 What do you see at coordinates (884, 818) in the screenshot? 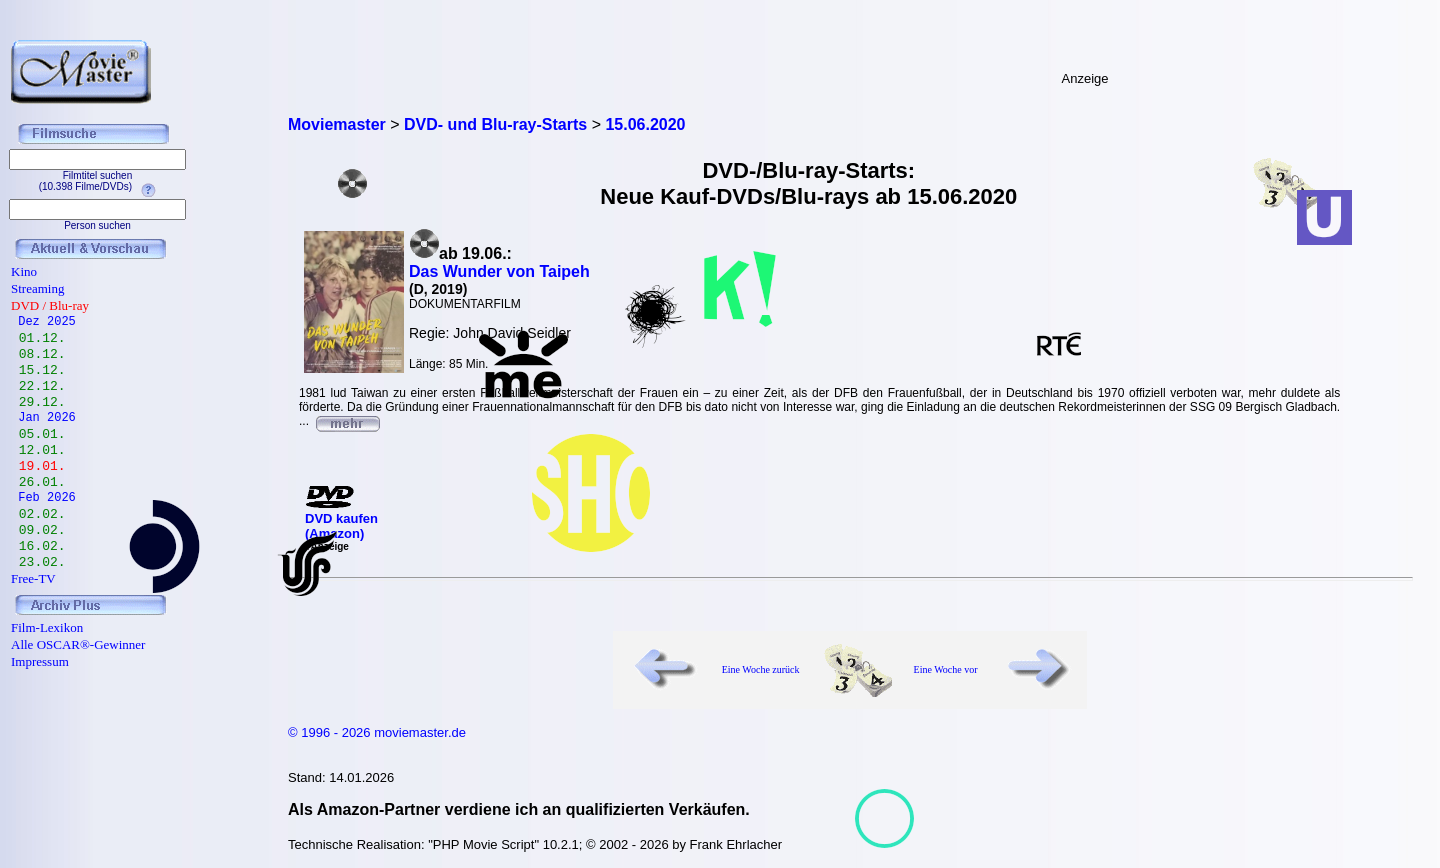
I see `conventional commits project logo` at bounding box center [884, 818].